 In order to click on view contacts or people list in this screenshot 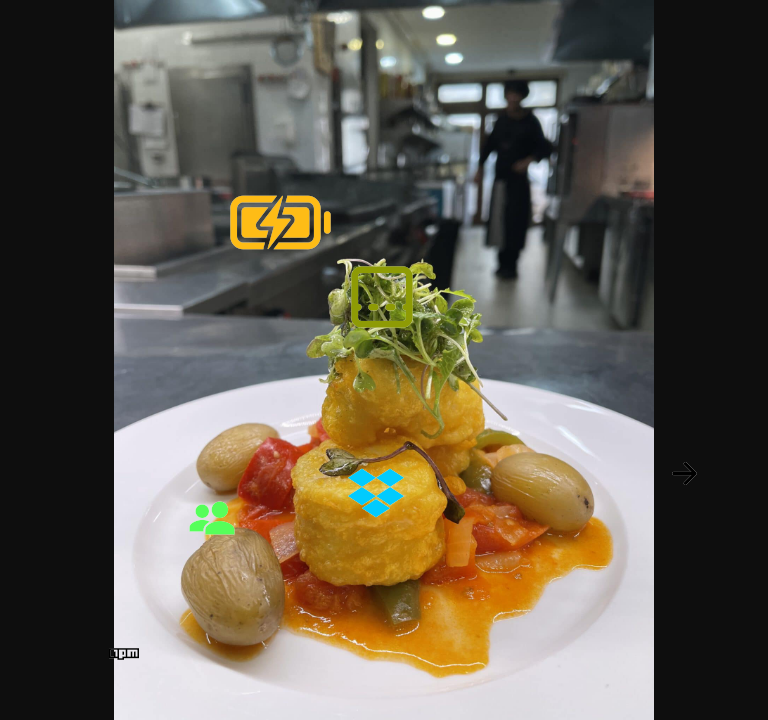, I will do `click(212, 518)`.